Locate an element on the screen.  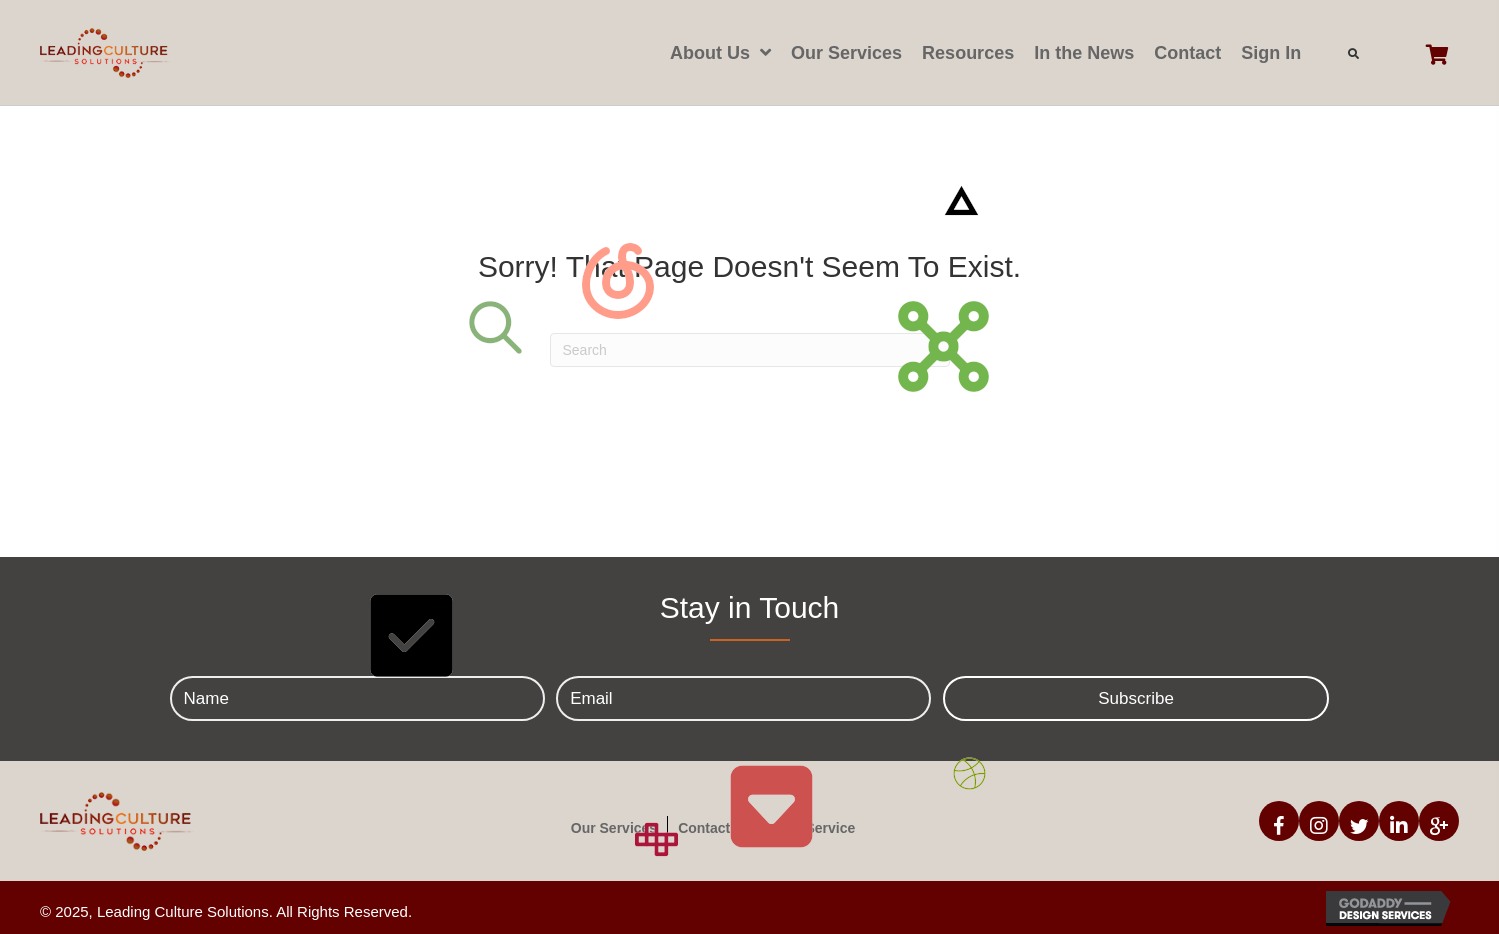
a selected or checked item is located at coordinates (411, 635).